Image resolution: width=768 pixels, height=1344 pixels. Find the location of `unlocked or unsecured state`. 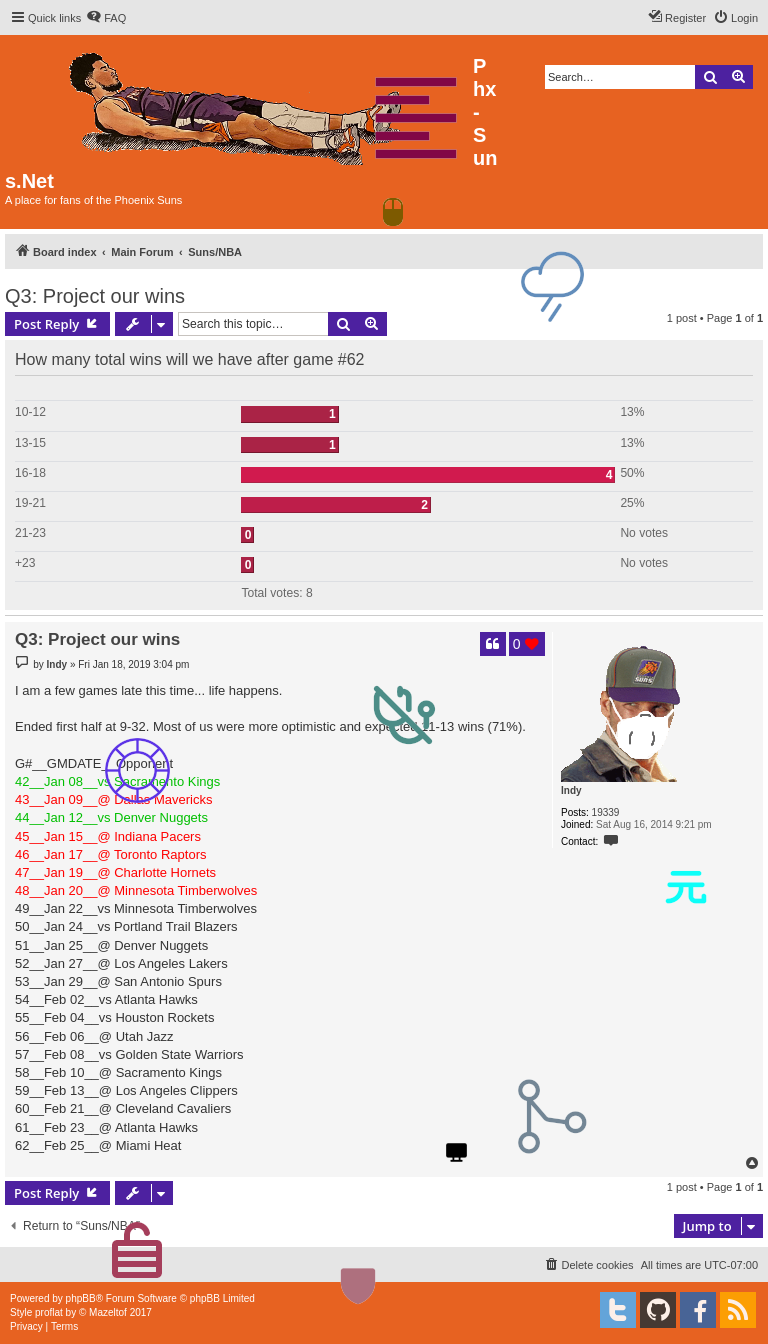

unlocked or unsecured state is located at coordinates (137, 1253).